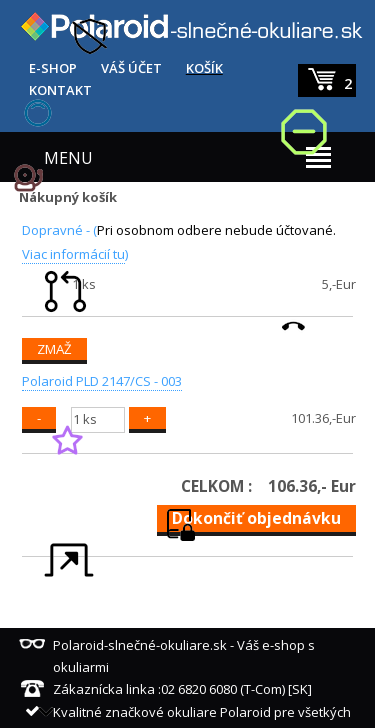  I want to click on end the current phone call, so click(293, 326).